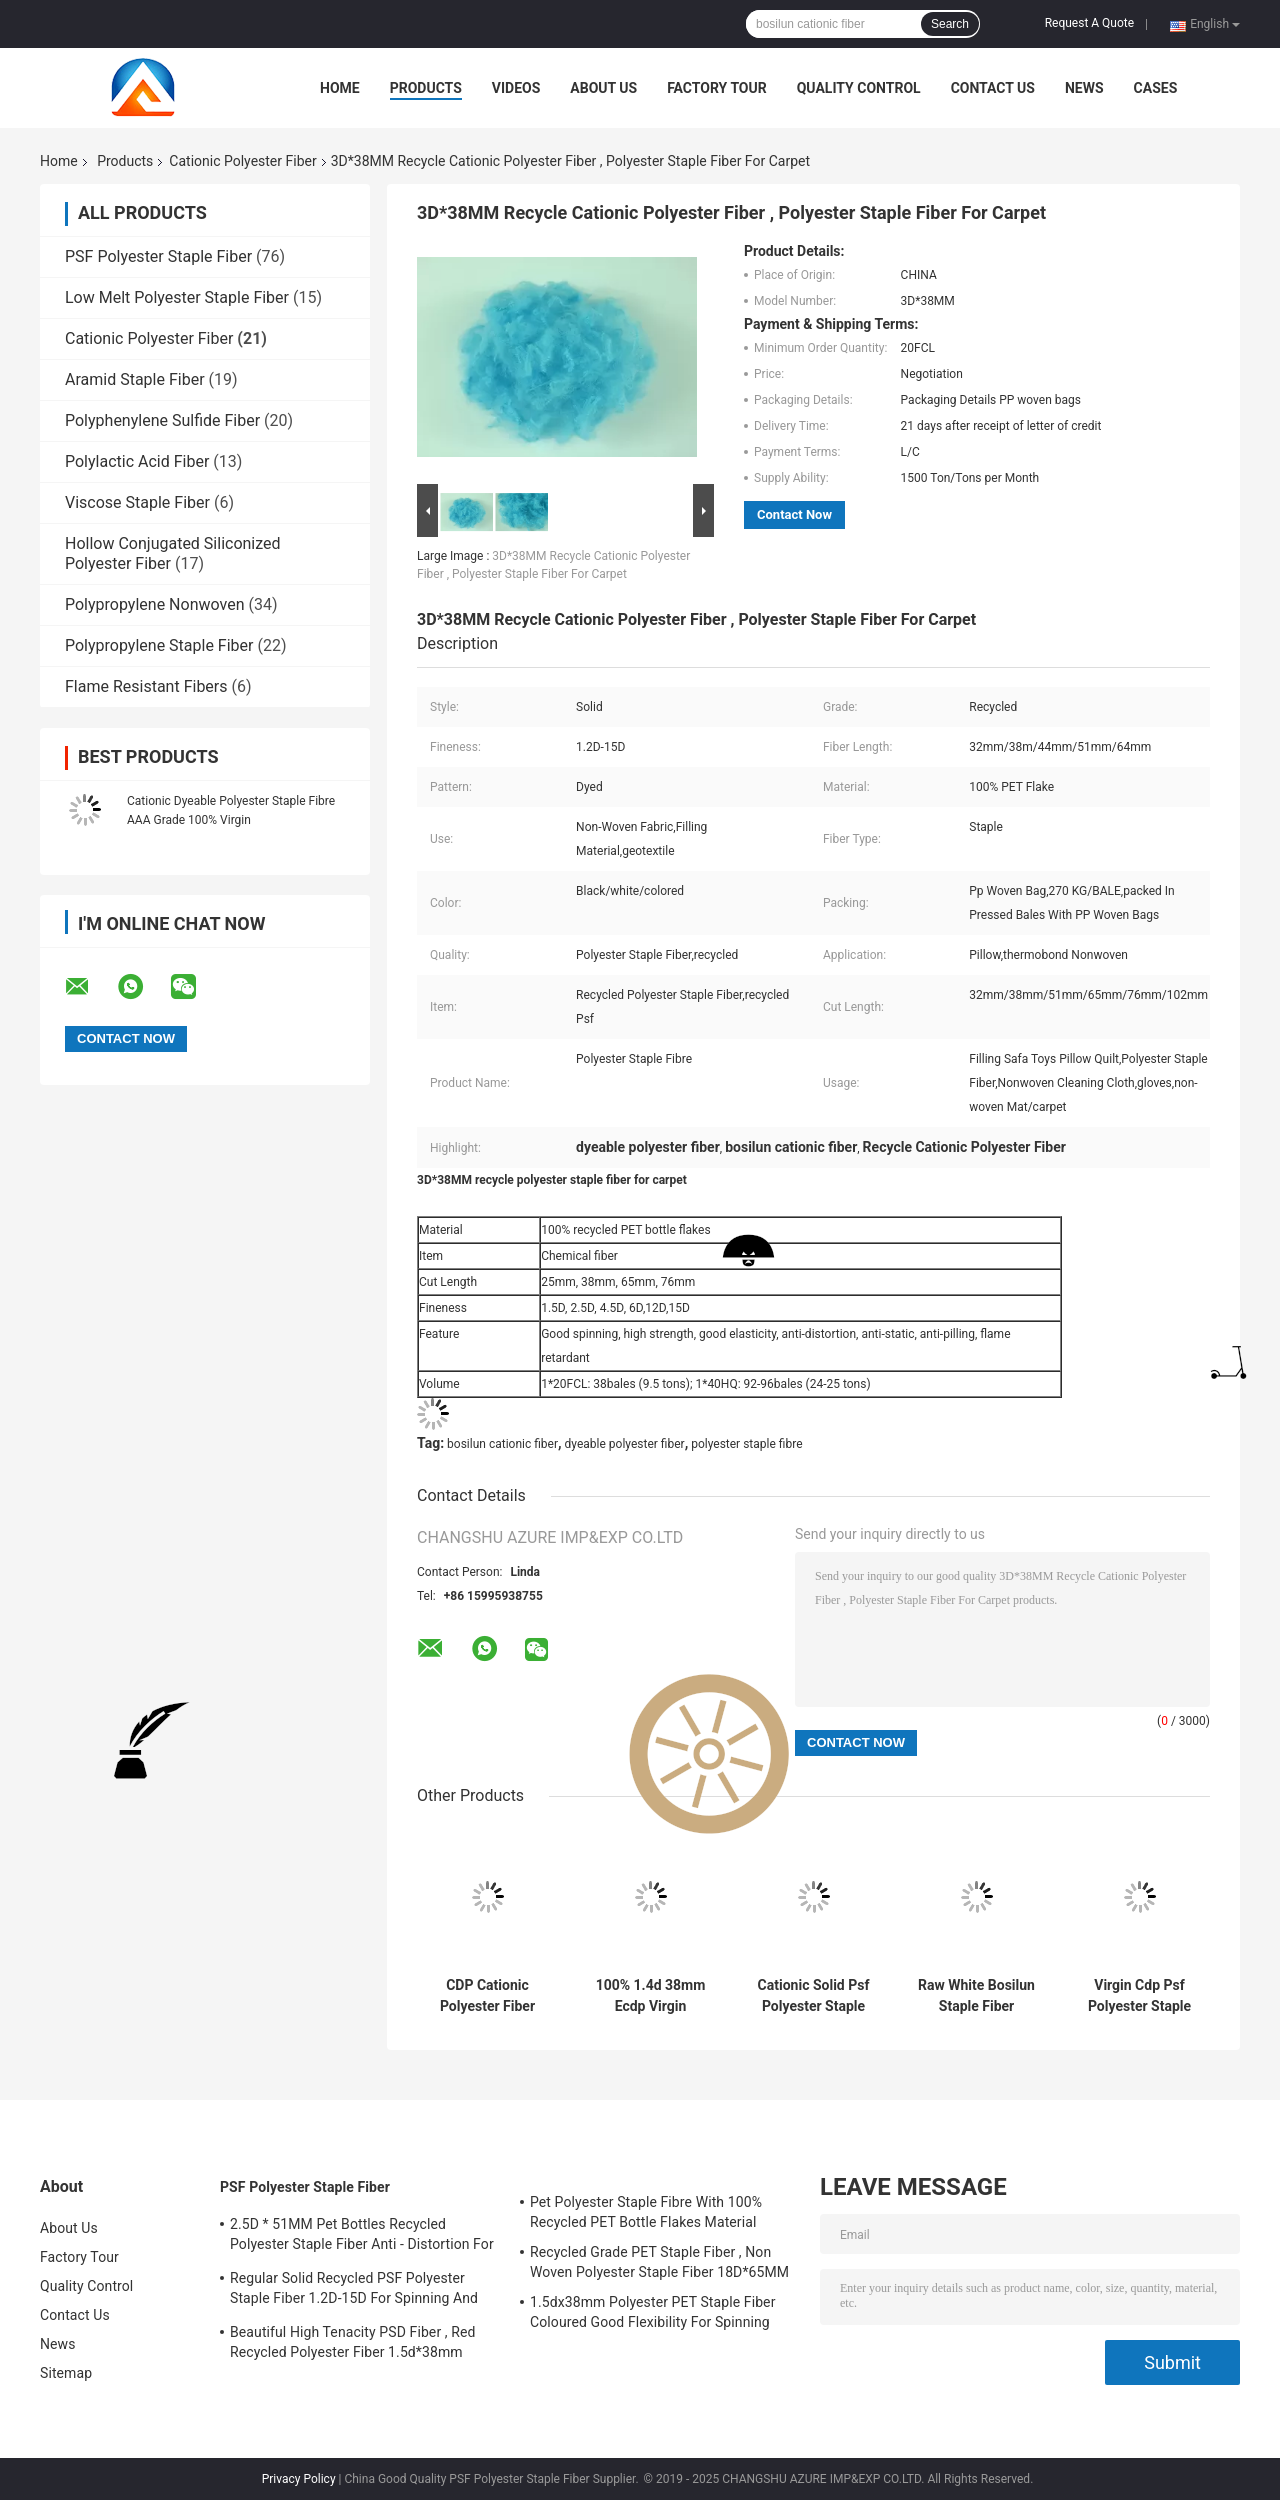 The height and width of the screenshot is (2500, 1280). Describe the element at coordinates (748, 1251) in the screenshot. I see `select knight or armored character class` at that location.